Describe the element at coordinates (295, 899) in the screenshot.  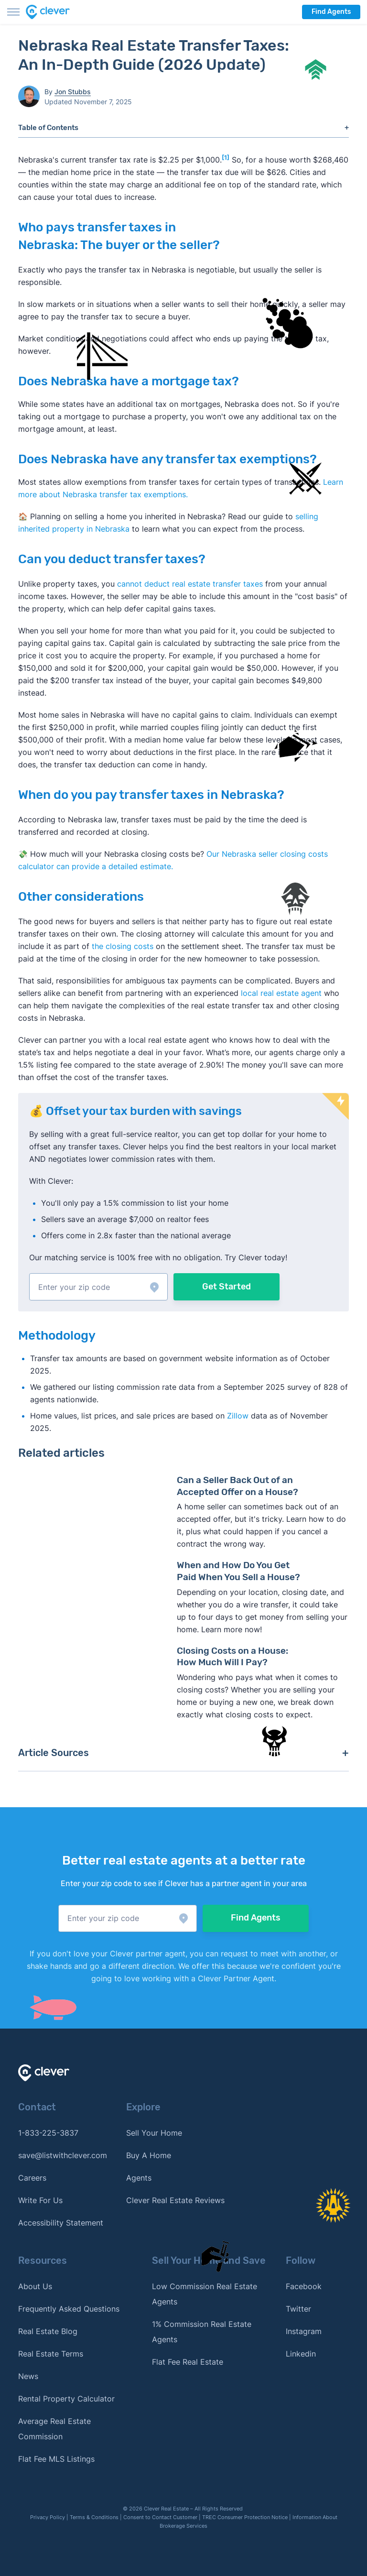
I see `indicates danger or deadly hazard in game` at that location.